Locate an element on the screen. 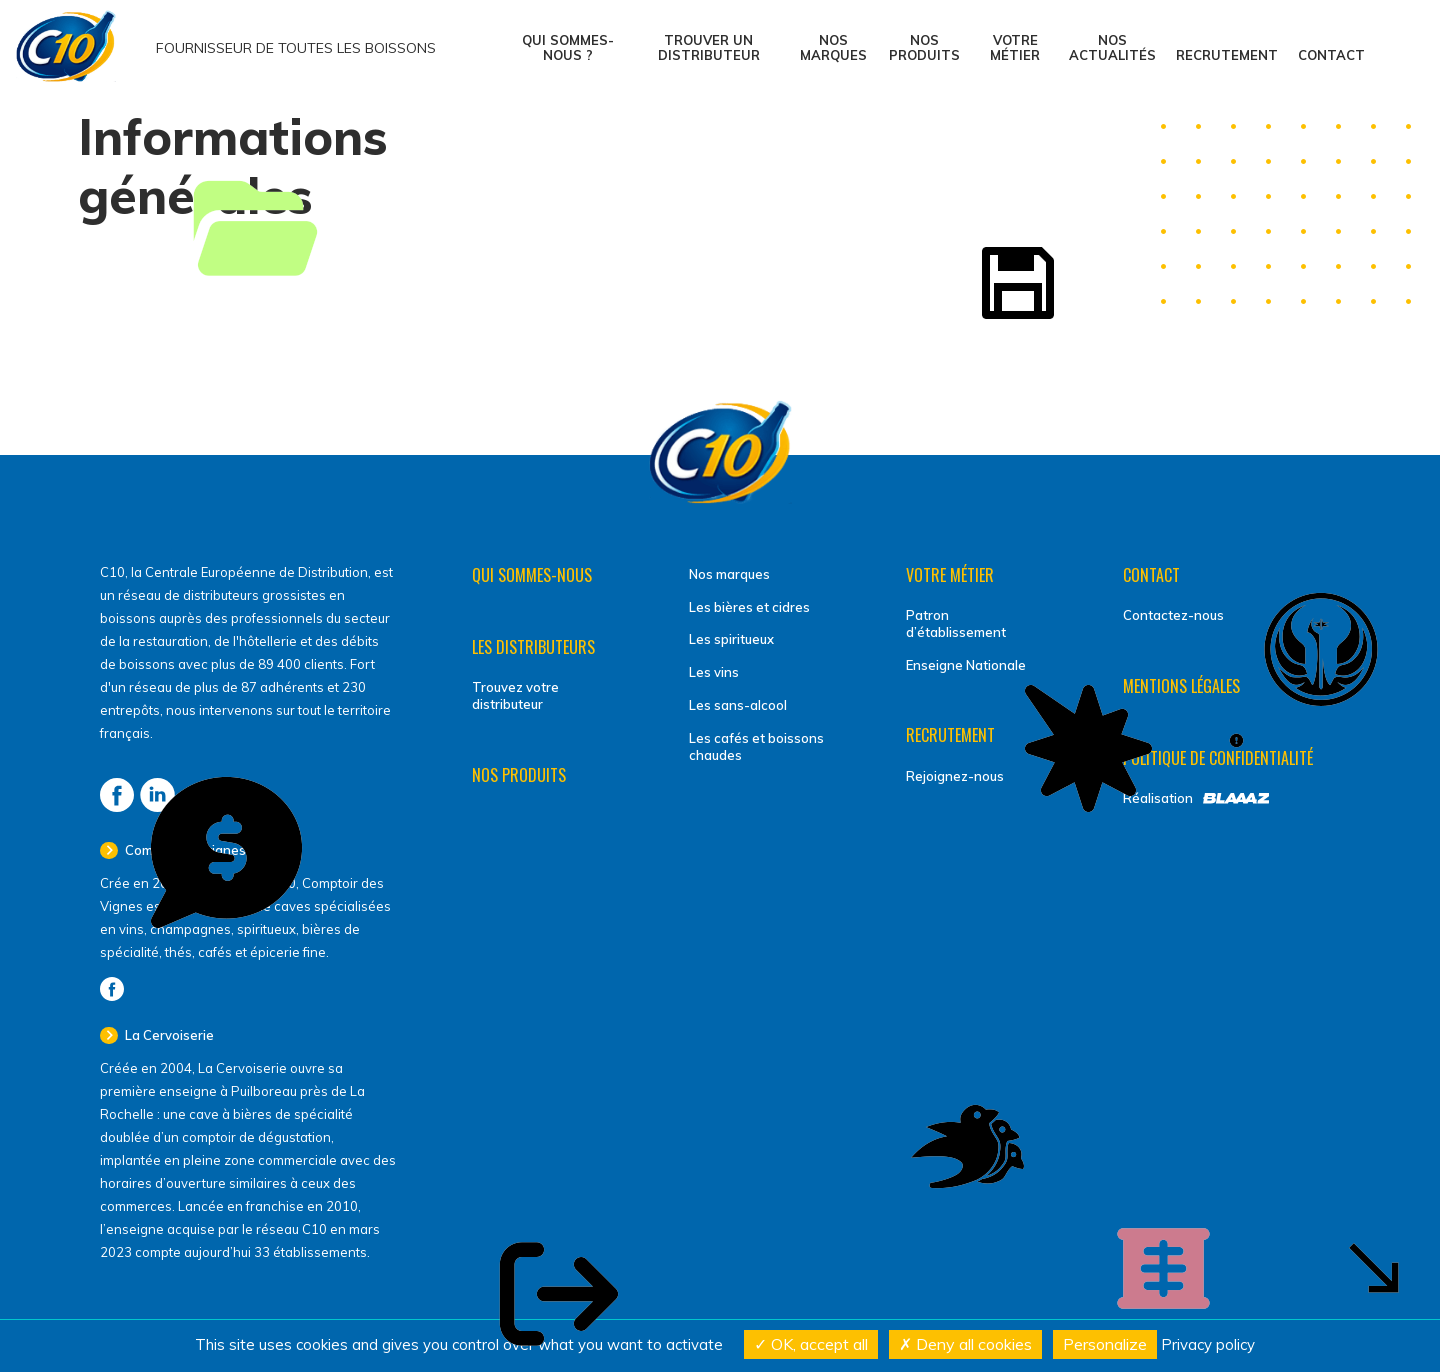 Image resolution: width=1440 pixels, height=1372 pixels. view x-ray or medical imaging results is located at coordinates (1163, 1268).